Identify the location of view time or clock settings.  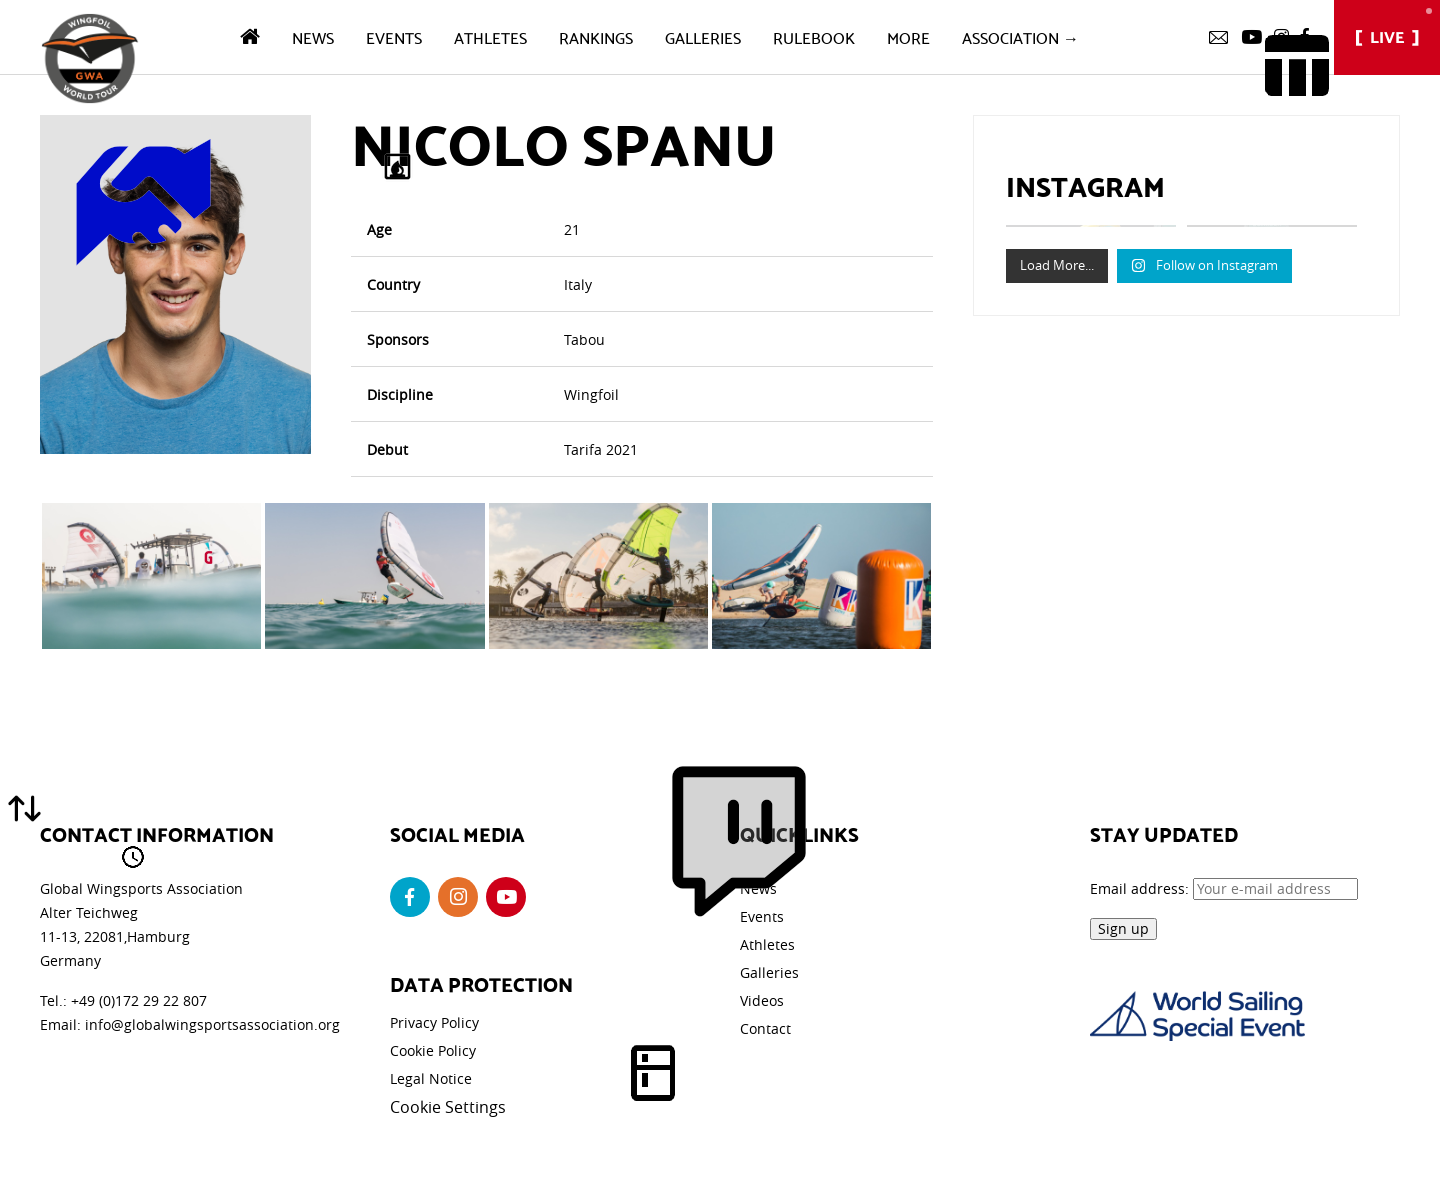
(133, 857).